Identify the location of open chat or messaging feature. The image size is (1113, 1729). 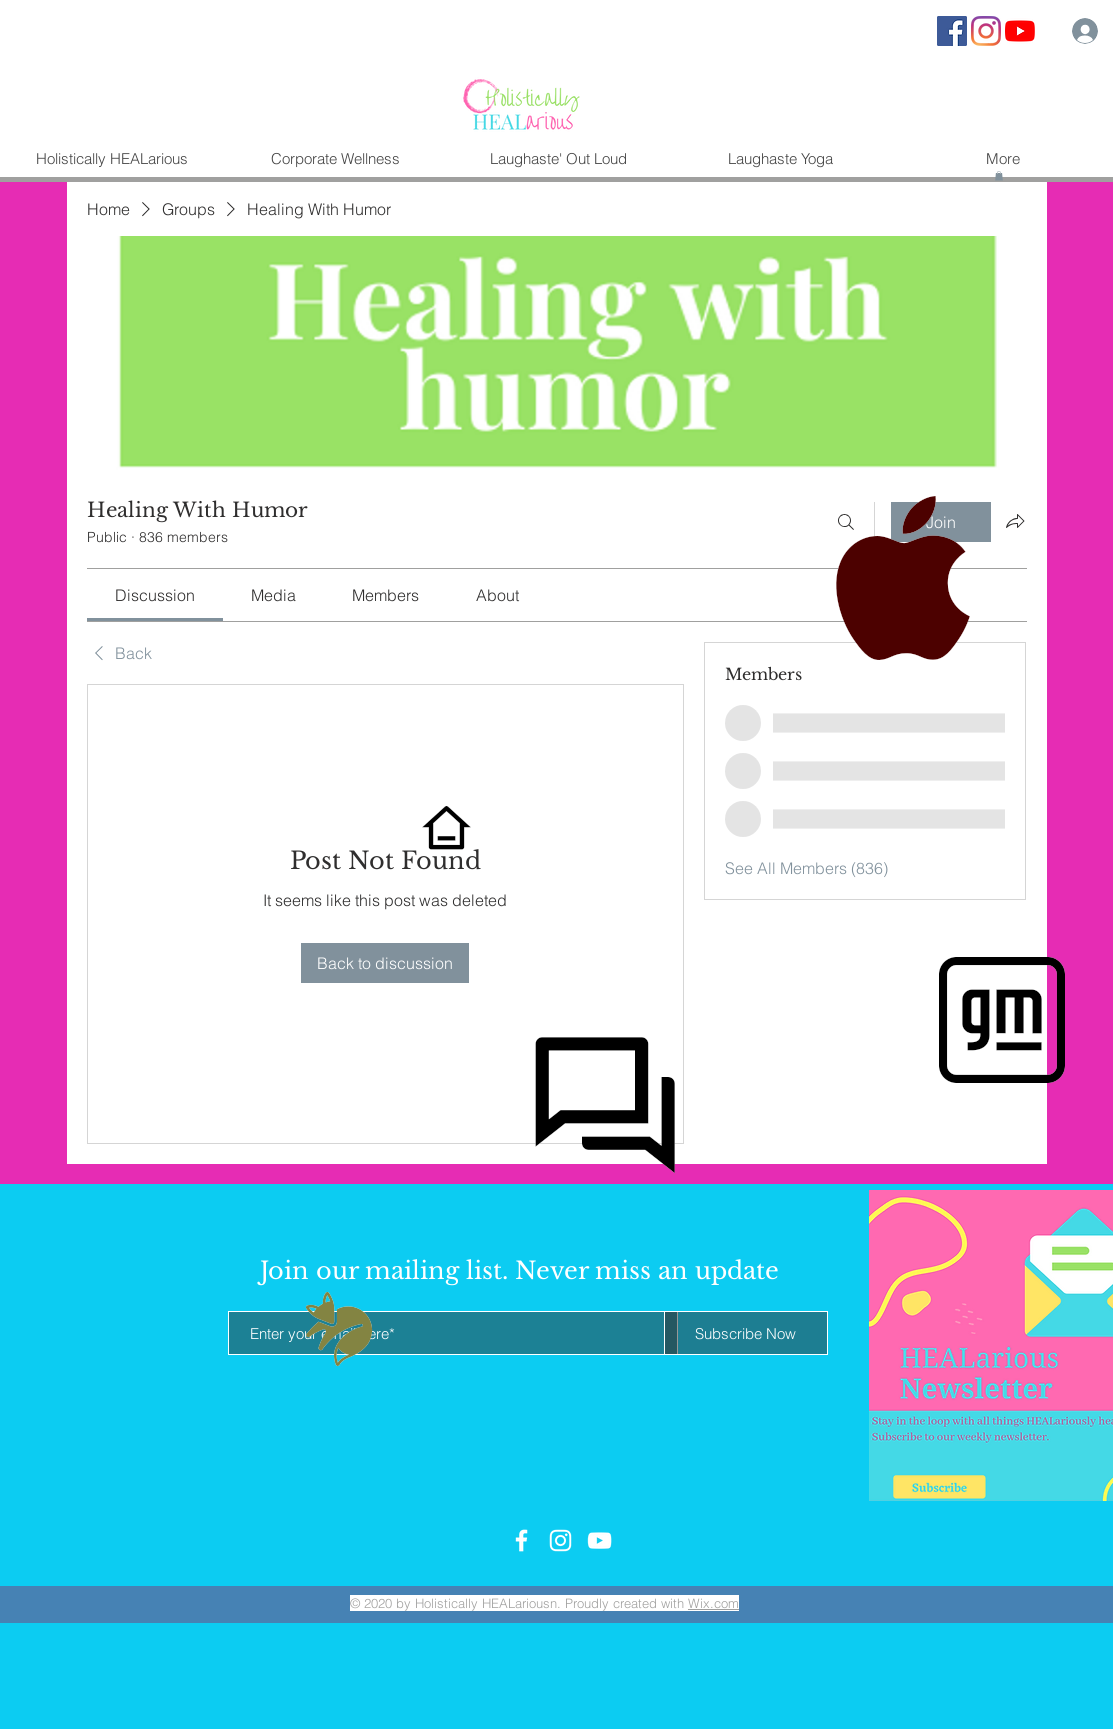
(608, 1103).